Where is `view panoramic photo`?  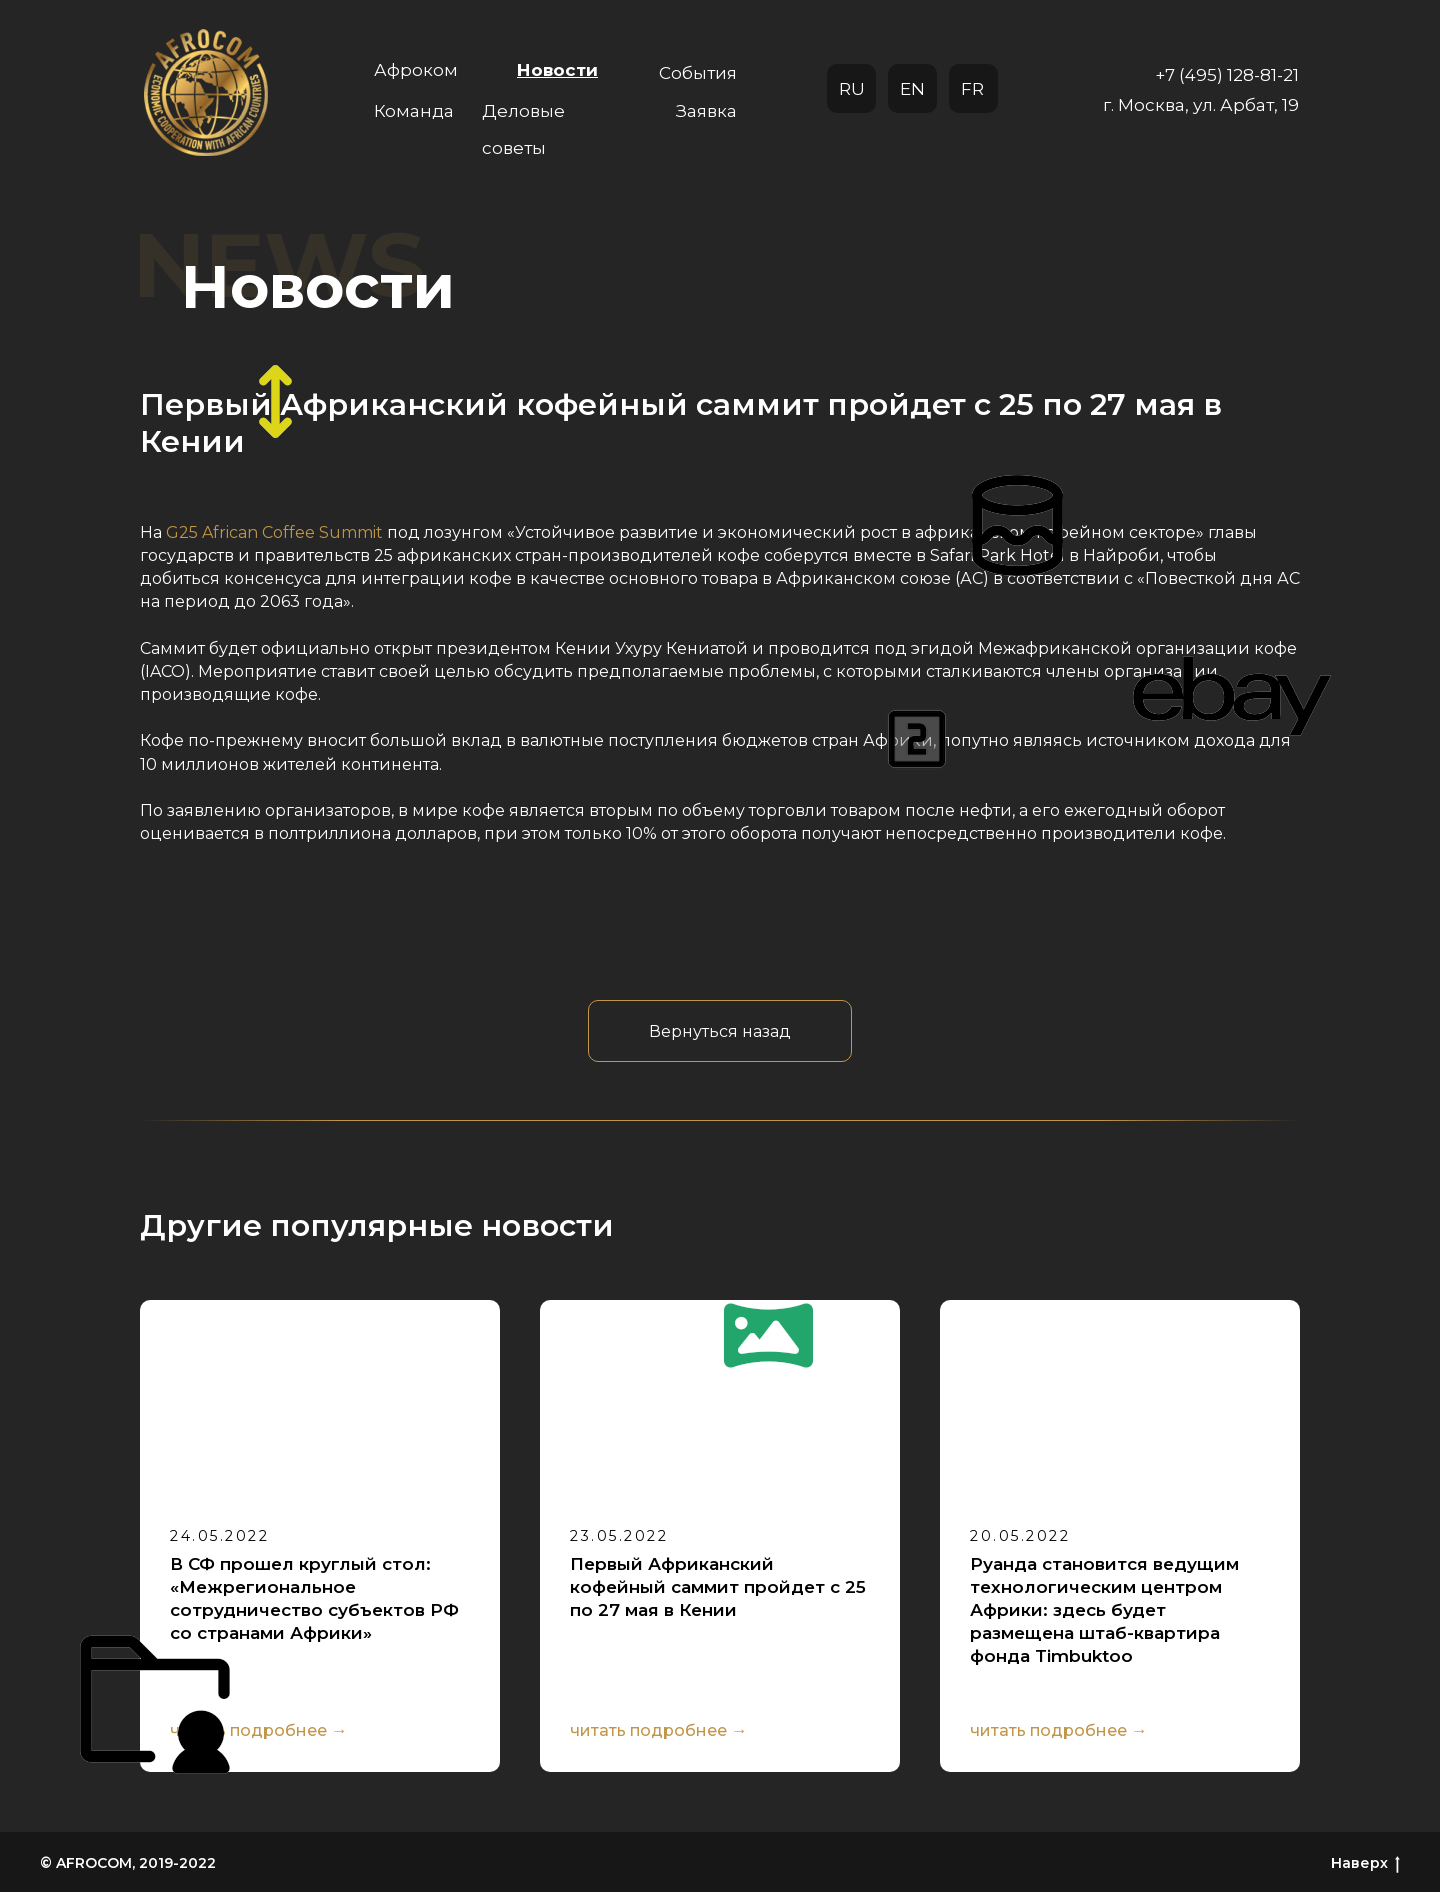
view panoramic photo is located at coordinates (768, 1335).